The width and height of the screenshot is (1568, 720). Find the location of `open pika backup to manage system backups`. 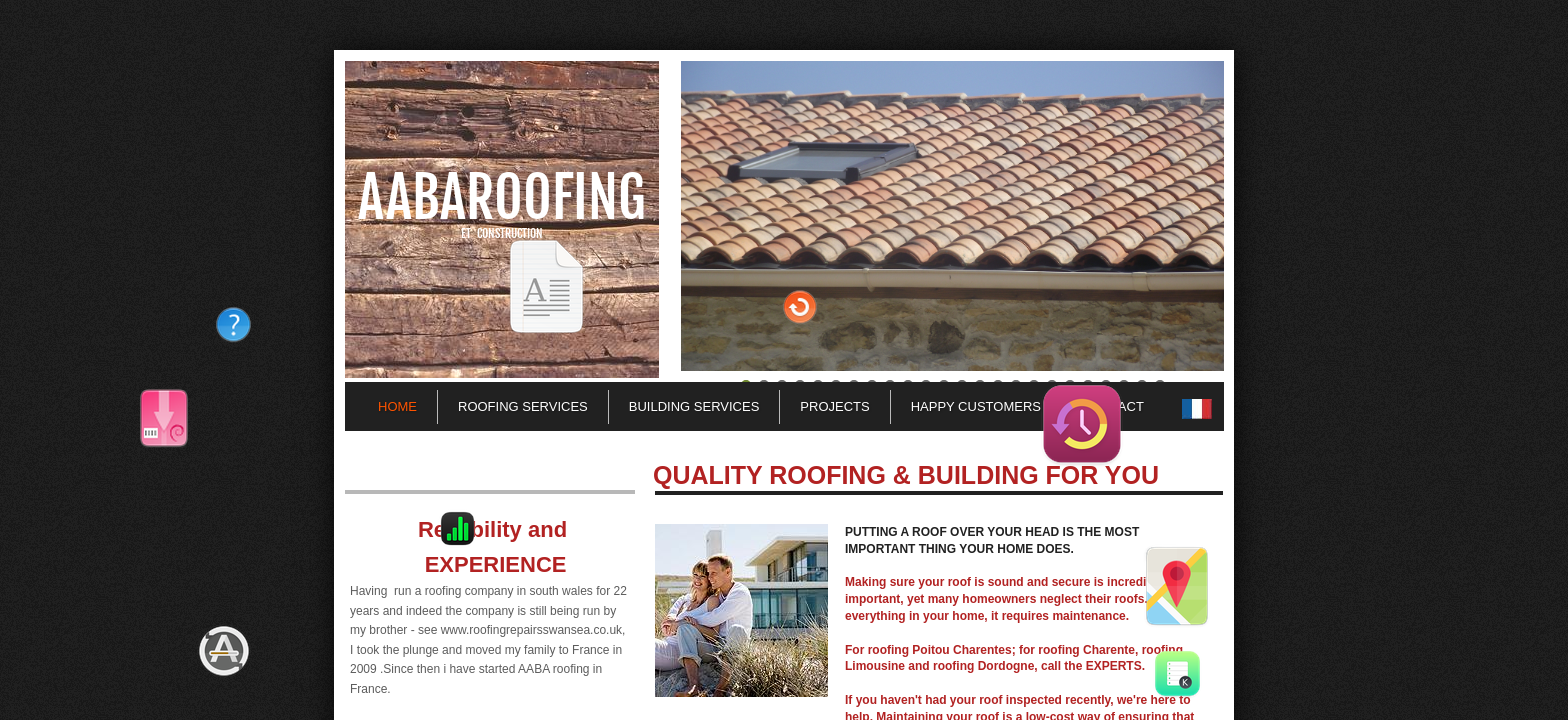

open pika backup to manage system backups is located at coordinates (1082, 424).